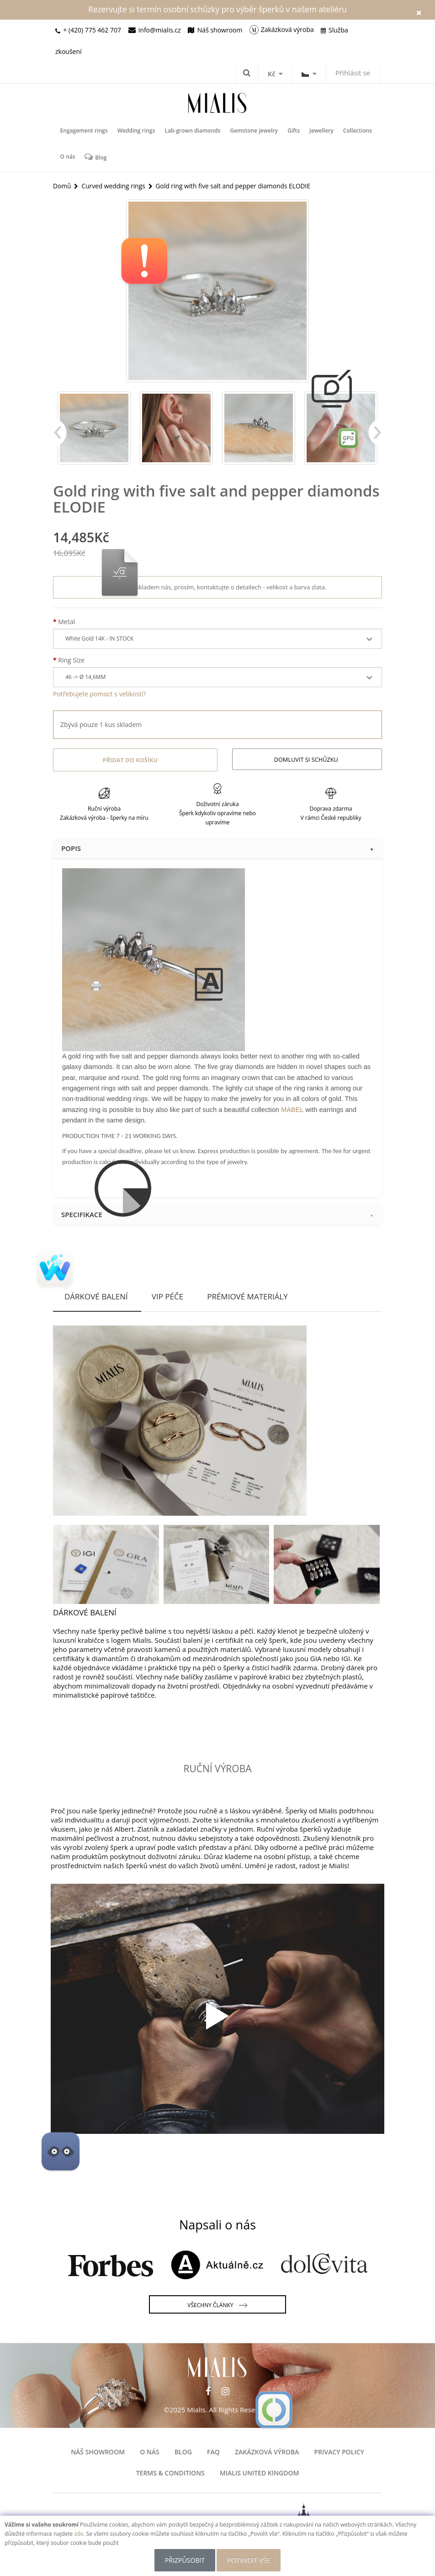 This screenshot has width=435, height=2576. What do you see at coordinates (348, 438) in the screenshot?
I see `open graphics driver settings` at bounding box center [348, 438].